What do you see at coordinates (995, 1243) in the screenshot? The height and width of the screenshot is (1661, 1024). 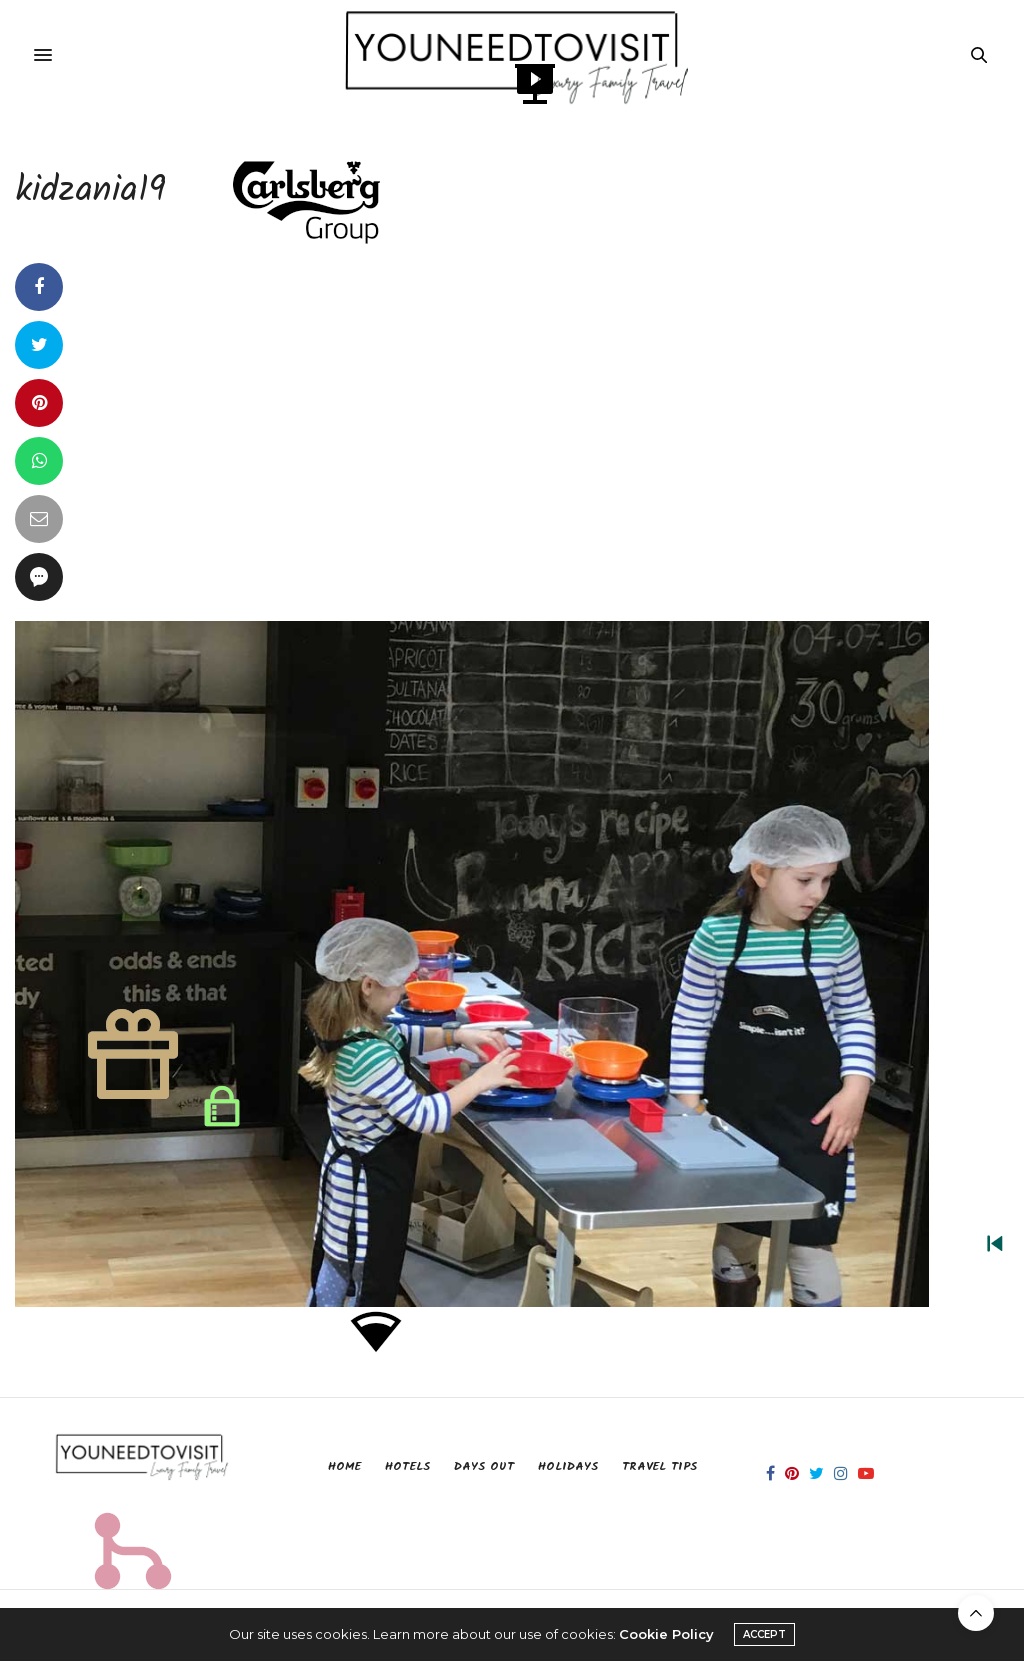 I see `skip to previous track` at bounding box center [995, 1243].